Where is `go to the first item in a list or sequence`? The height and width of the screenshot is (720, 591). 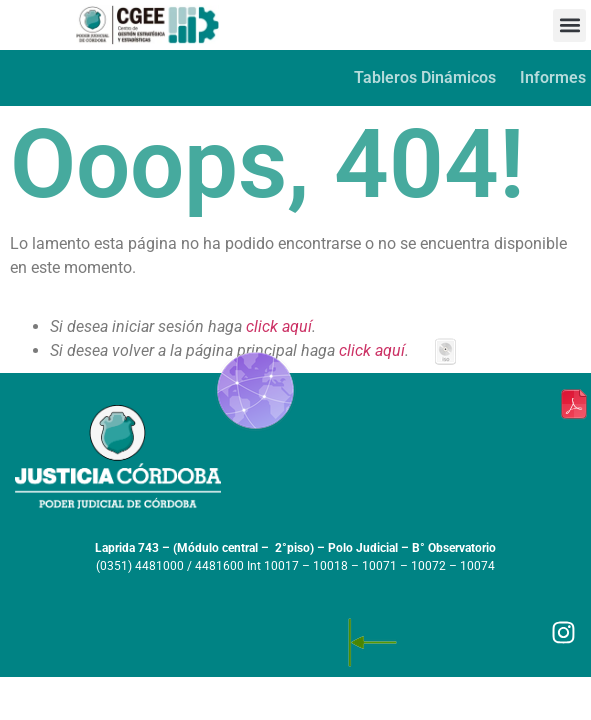 go to the first item in a list or sequence is located at coordinates (372, 642).